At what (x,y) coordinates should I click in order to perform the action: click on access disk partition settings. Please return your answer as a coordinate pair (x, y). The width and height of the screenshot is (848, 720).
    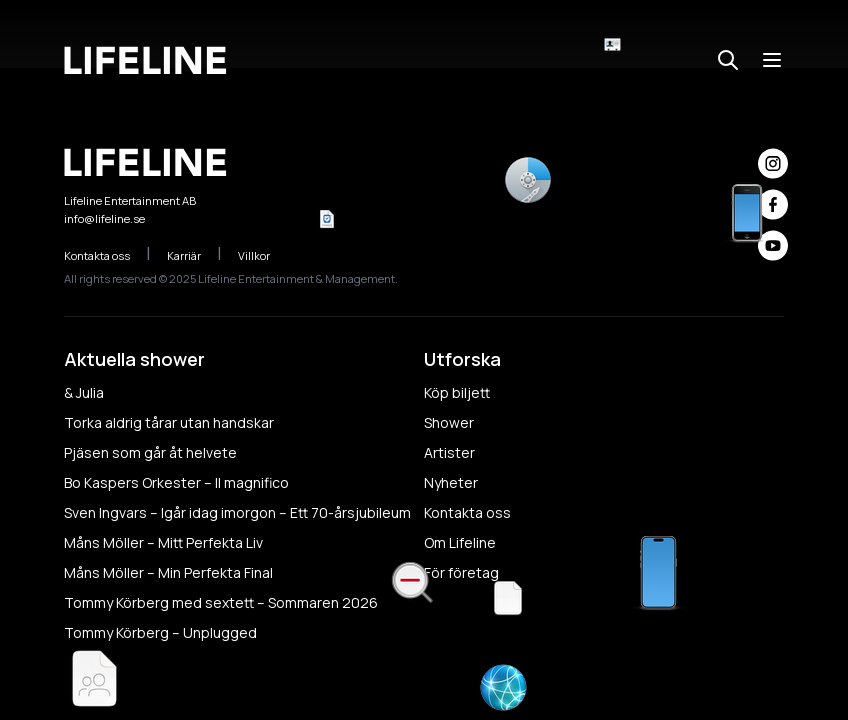
    Looking at the image, I should click on (528, 180).